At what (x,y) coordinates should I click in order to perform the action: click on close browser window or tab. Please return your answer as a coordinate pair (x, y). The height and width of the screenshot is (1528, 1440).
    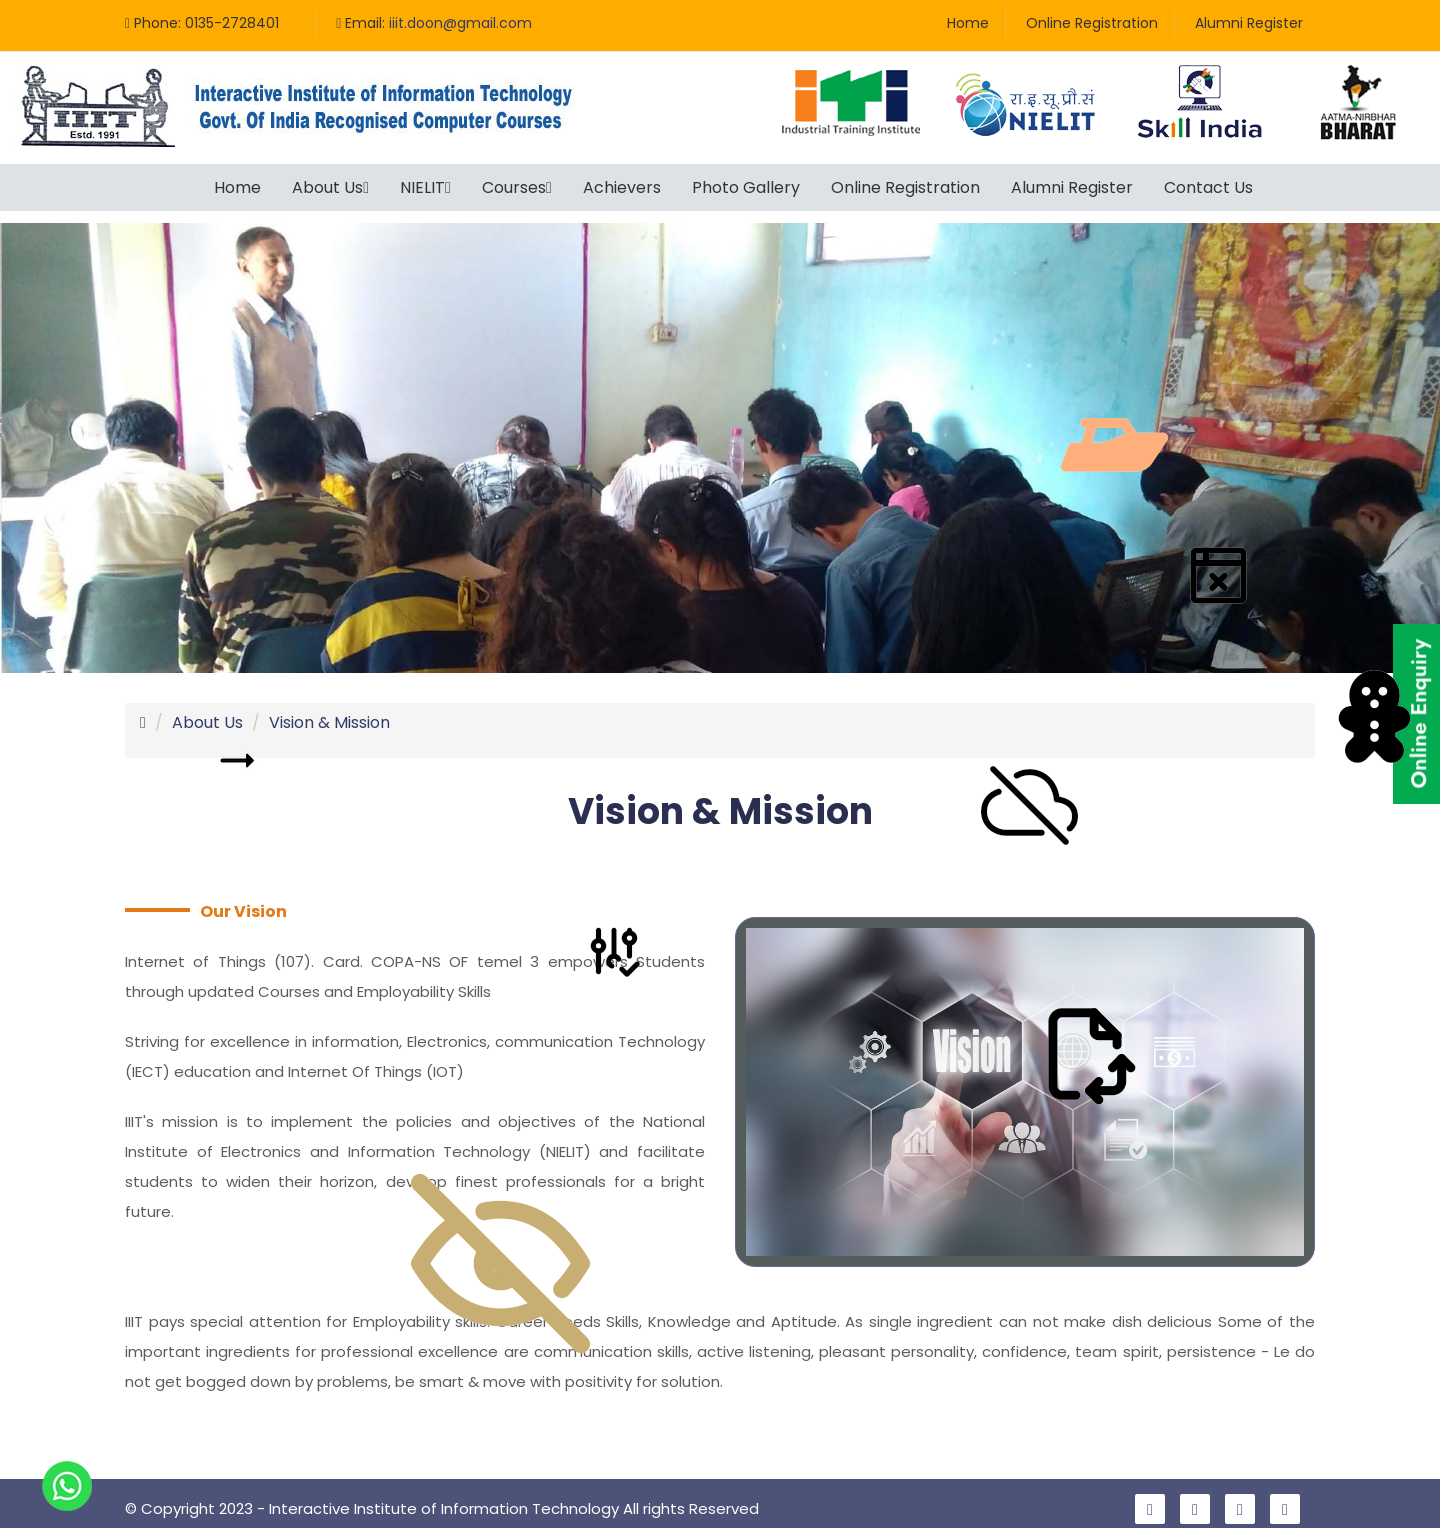
    Looking at the image, I should click on (1218, 575).